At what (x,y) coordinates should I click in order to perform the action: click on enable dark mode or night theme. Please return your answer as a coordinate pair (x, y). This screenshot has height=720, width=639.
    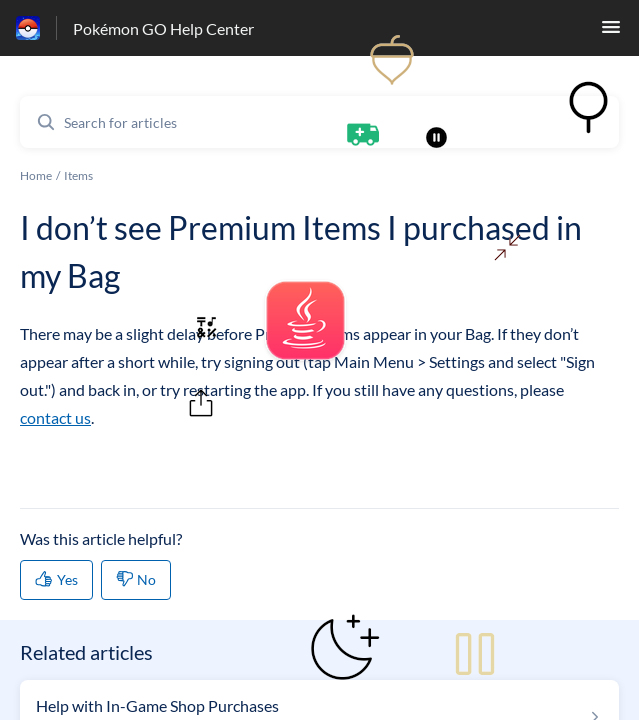
    Looking at the image, I should click on (342, 648).